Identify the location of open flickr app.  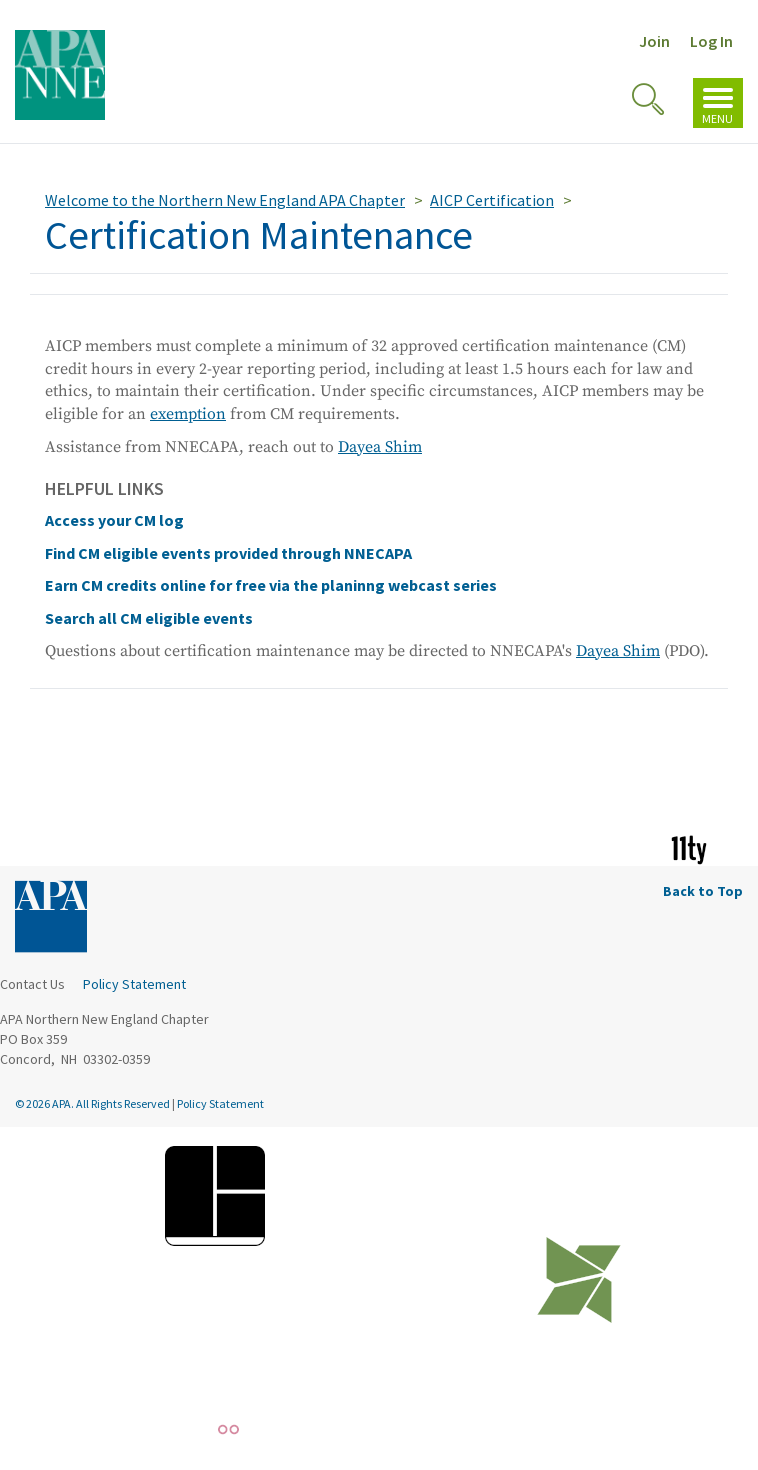
(228, 1429).